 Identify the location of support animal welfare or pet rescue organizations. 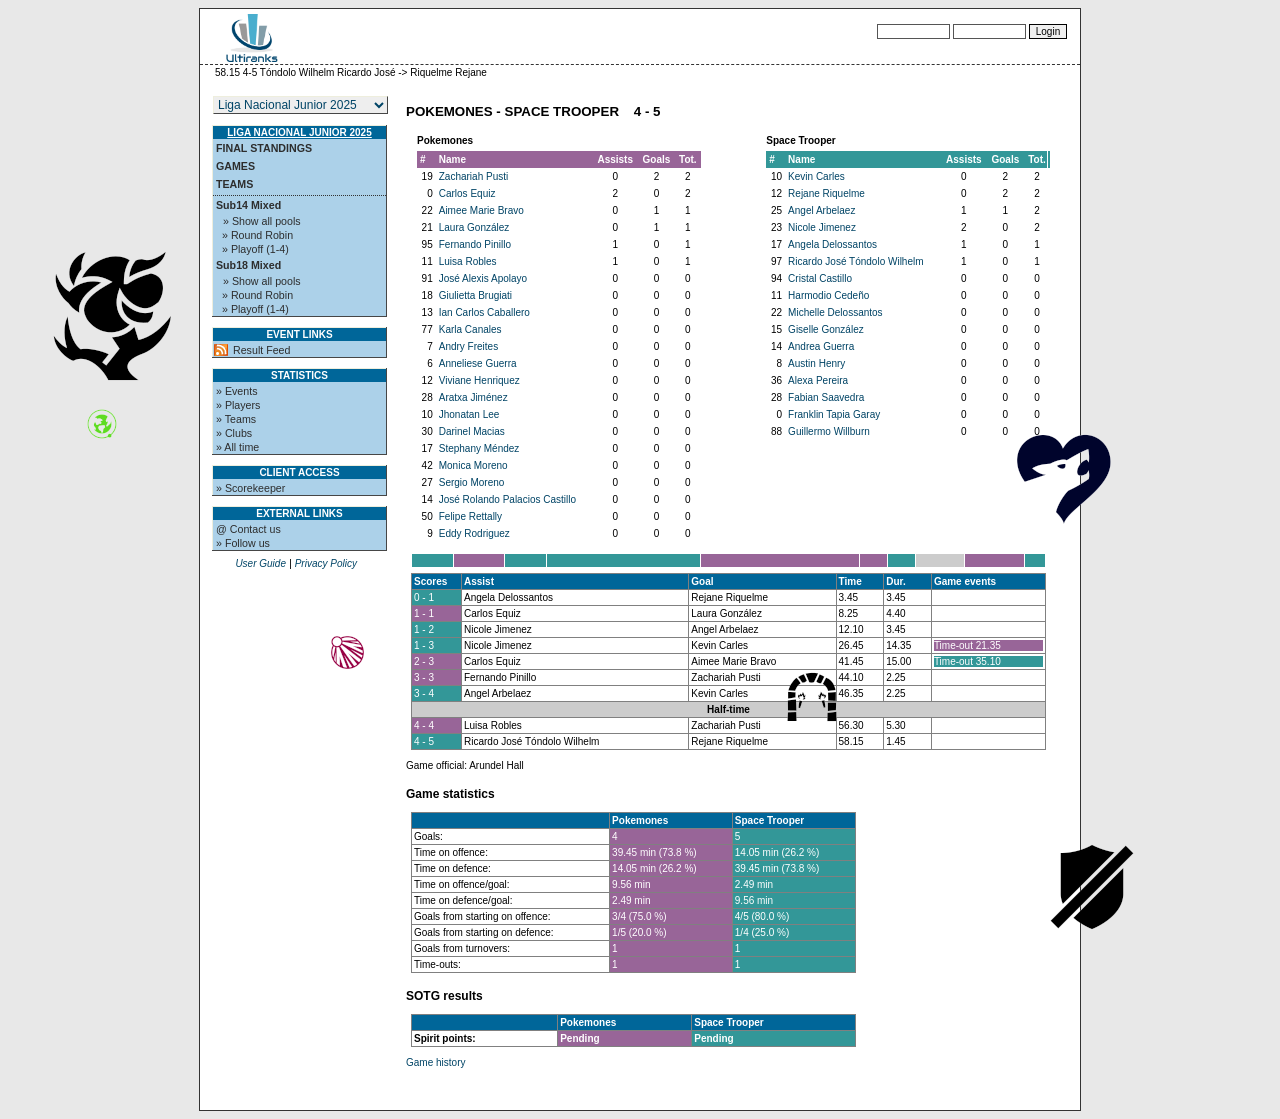
(1063, 479).